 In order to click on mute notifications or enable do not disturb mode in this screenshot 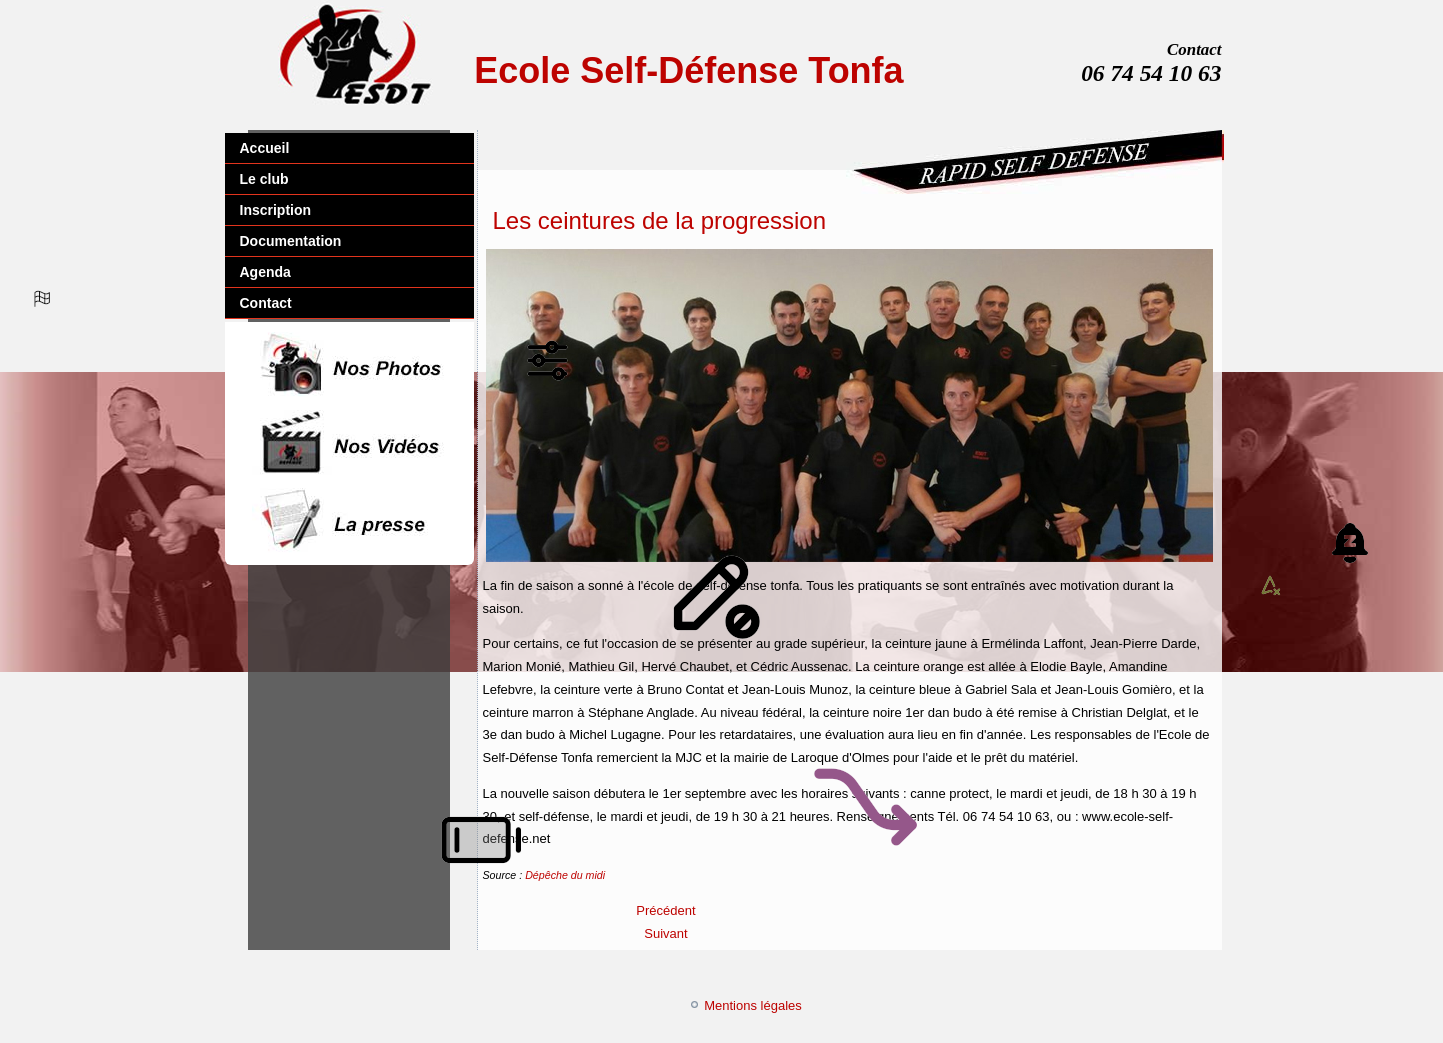, I will do `click(1350, 543)`.